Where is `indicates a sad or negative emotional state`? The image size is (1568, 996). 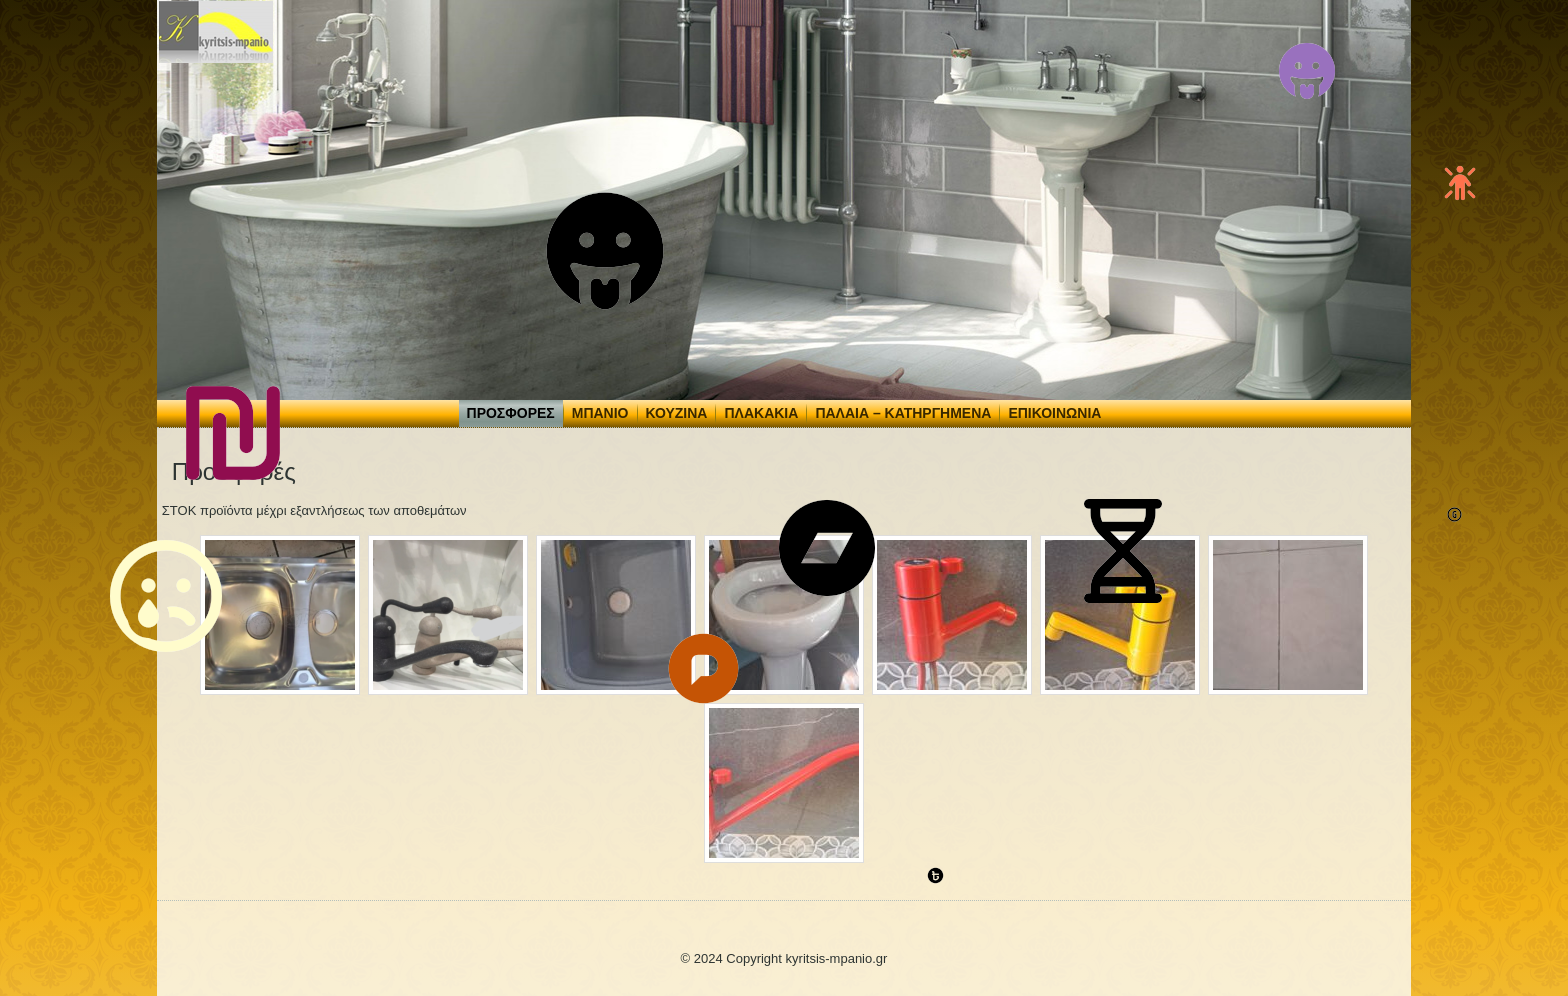
indicates a sad or negative emotional state is located at coordinates (166, 596).